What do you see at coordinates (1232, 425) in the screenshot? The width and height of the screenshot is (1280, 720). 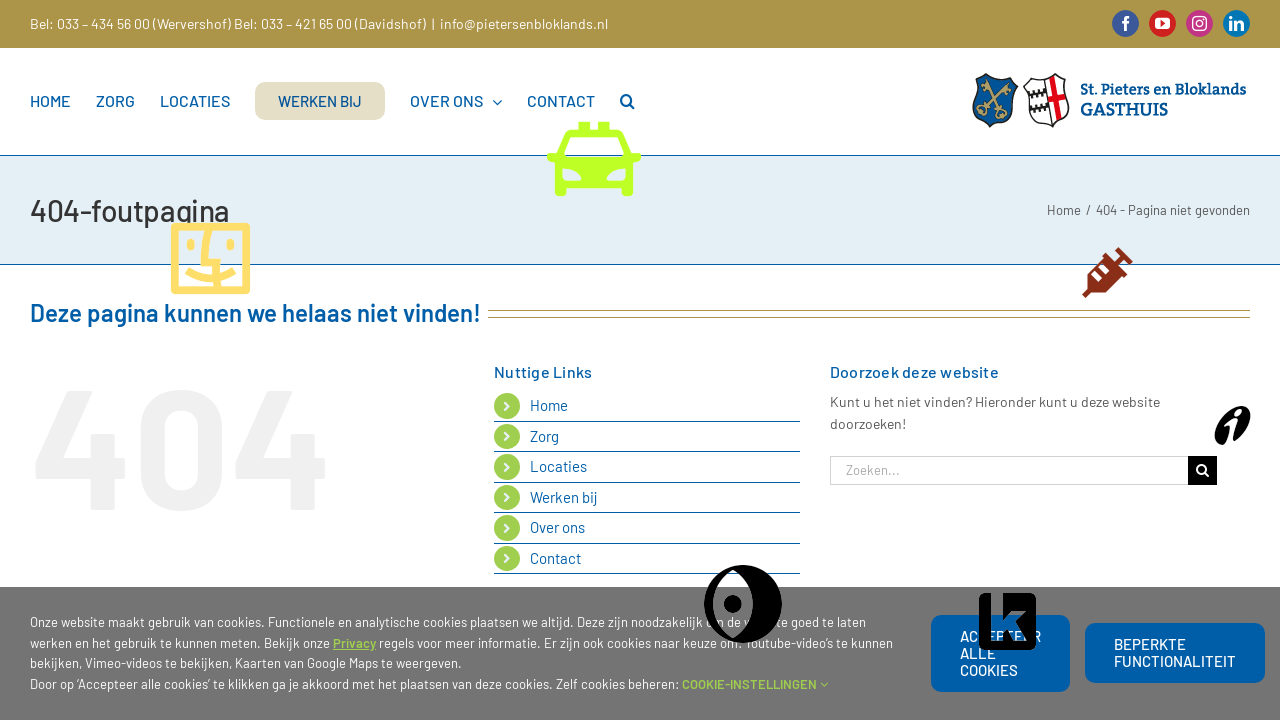 I see `open ICICI Bank app` at bounding box center [1232, 425].